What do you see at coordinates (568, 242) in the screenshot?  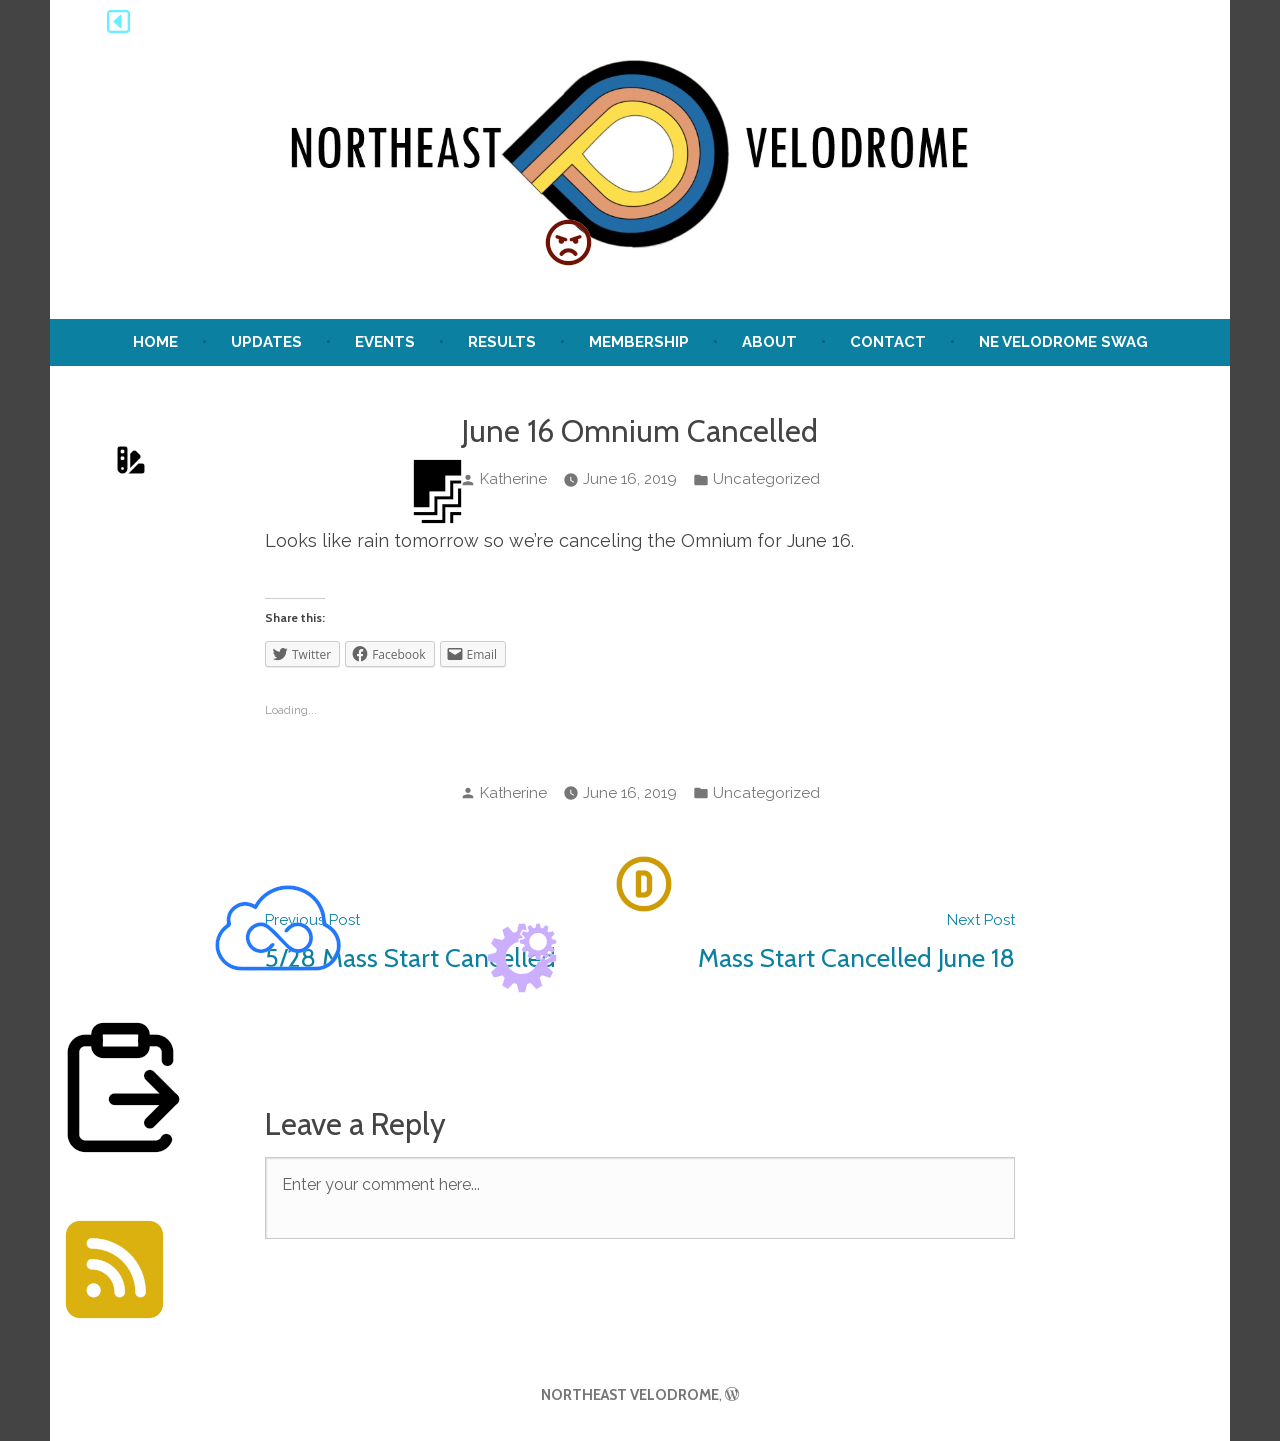 I see `react to a message with anger` at bounding box center [568, 242].